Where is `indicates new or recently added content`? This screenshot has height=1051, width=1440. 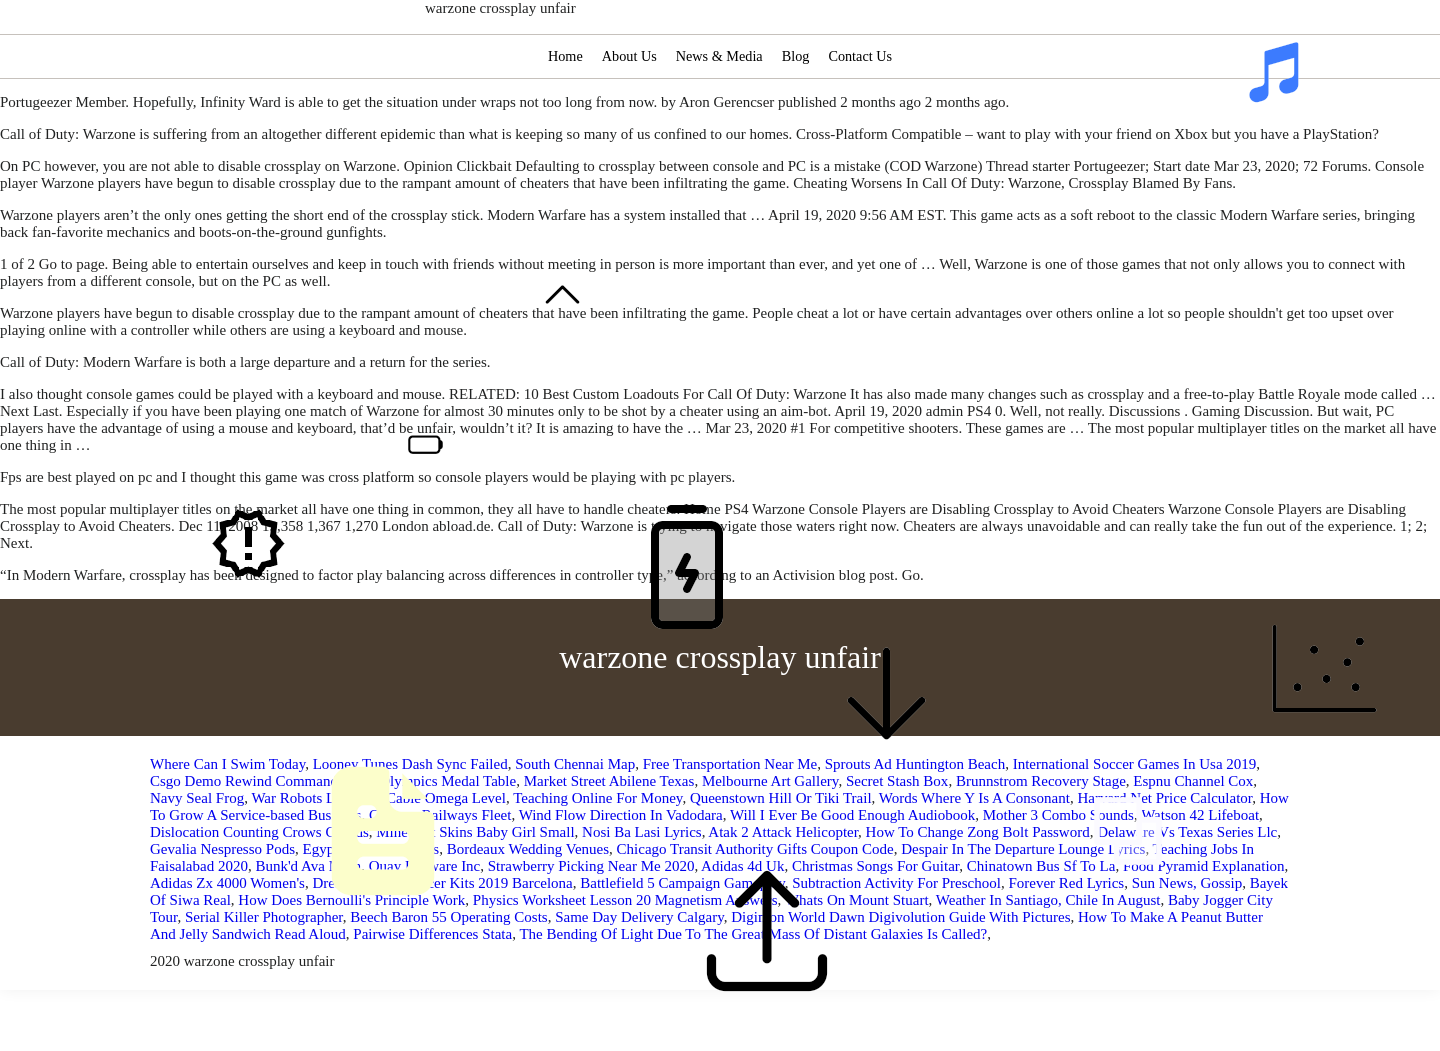
indicates new or recently added content is located at coordinates (248, 543).